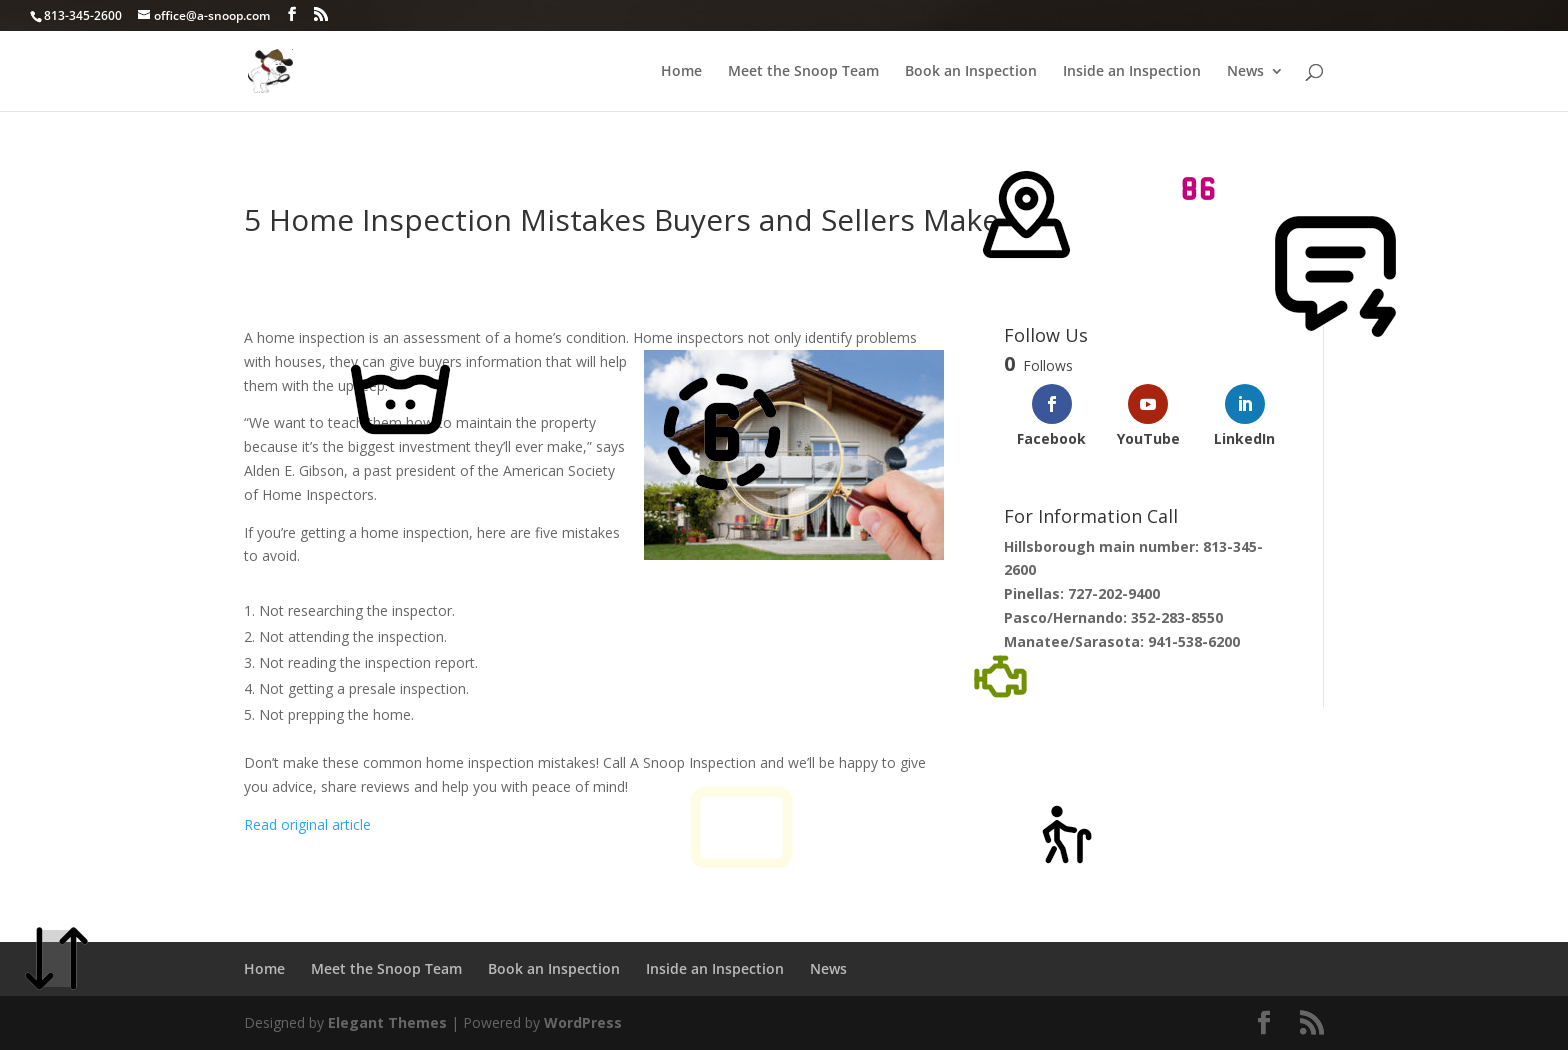 The width and height of the screenshot is (1568, 1050). Describe the element at coordinates (1068, 834) in the screenshot. I see `indicates senior or elderly user category` at that location.